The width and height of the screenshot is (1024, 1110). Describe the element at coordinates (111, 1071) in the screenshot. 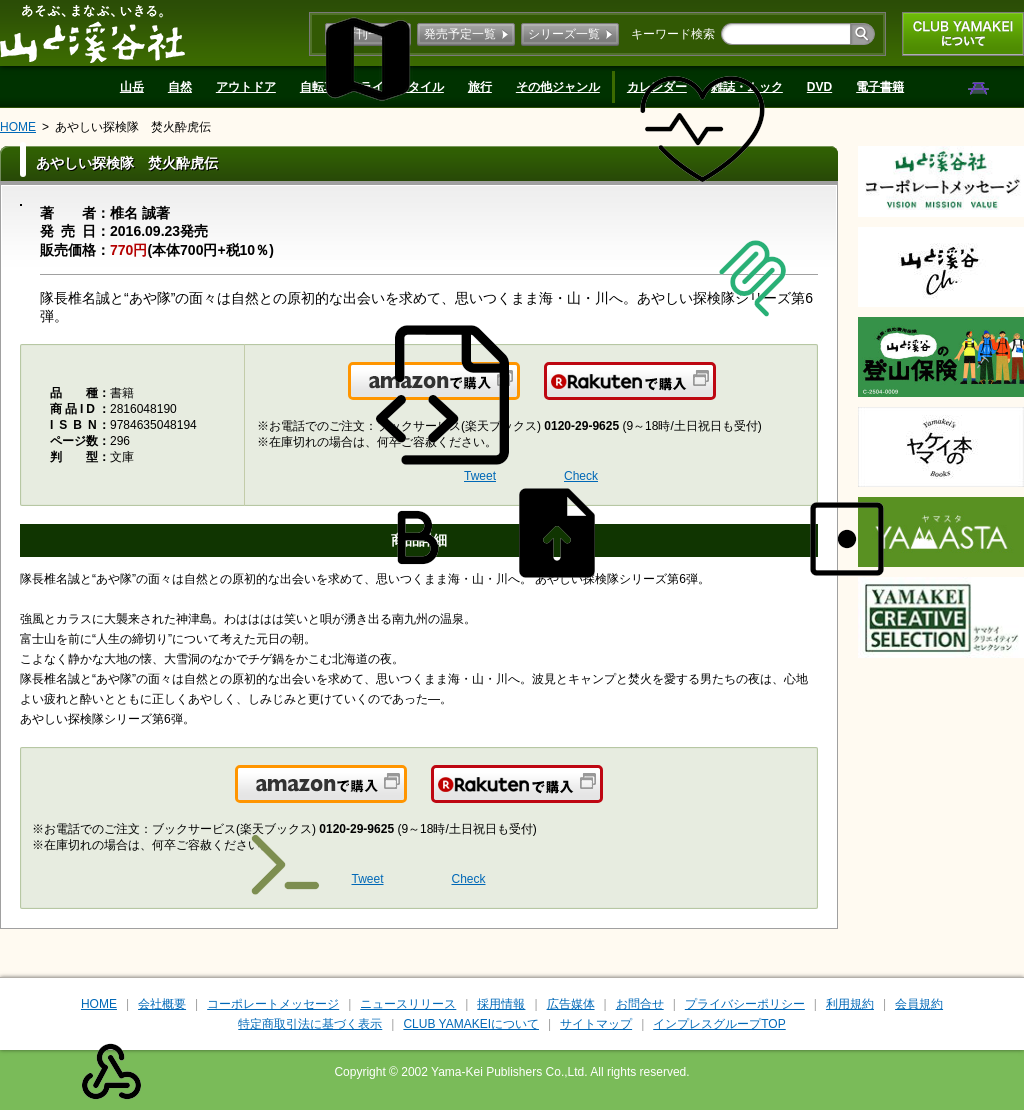

I see `configure webhook integrations` at that location.